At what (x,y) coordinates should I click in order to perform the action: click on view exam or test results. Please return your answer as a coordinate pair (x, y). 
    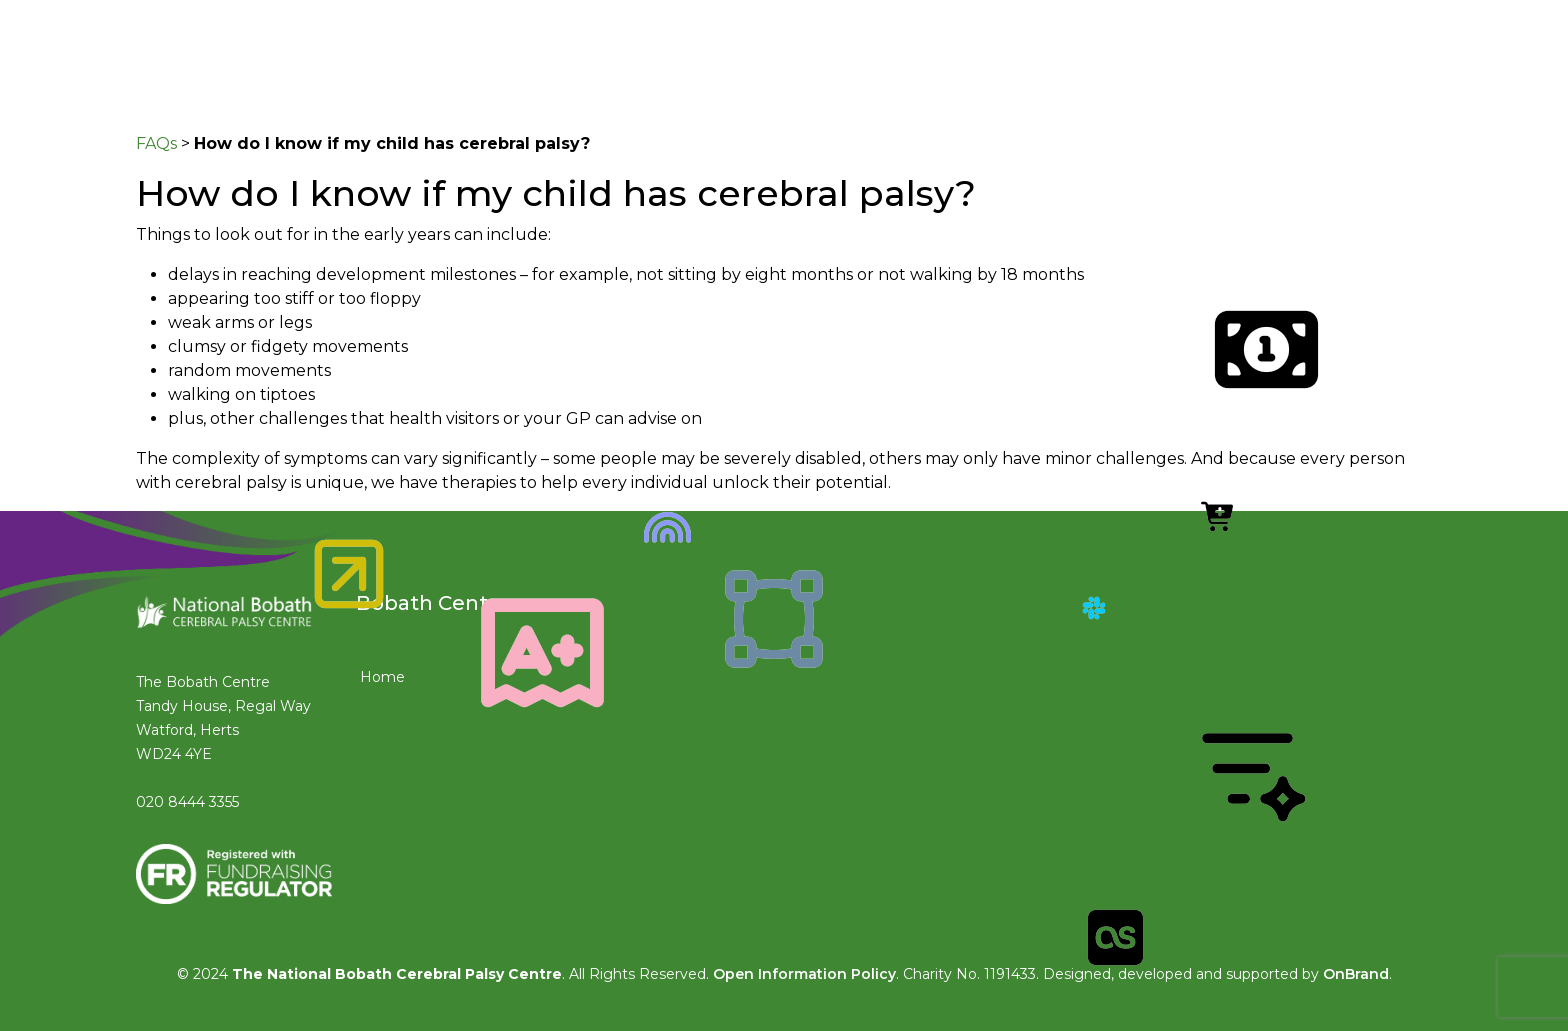
    Looking at the image, I should click on (542, 650).